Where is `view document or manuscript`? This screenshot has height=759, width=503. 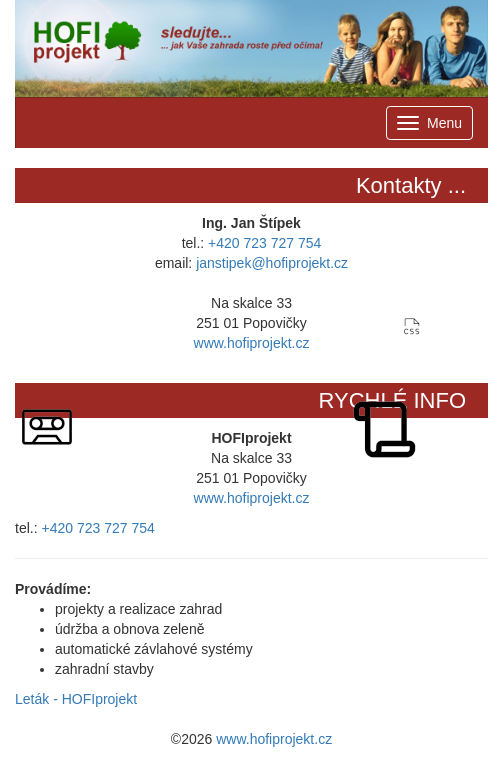 view document or manuscript is located at coordinates (384, 429).